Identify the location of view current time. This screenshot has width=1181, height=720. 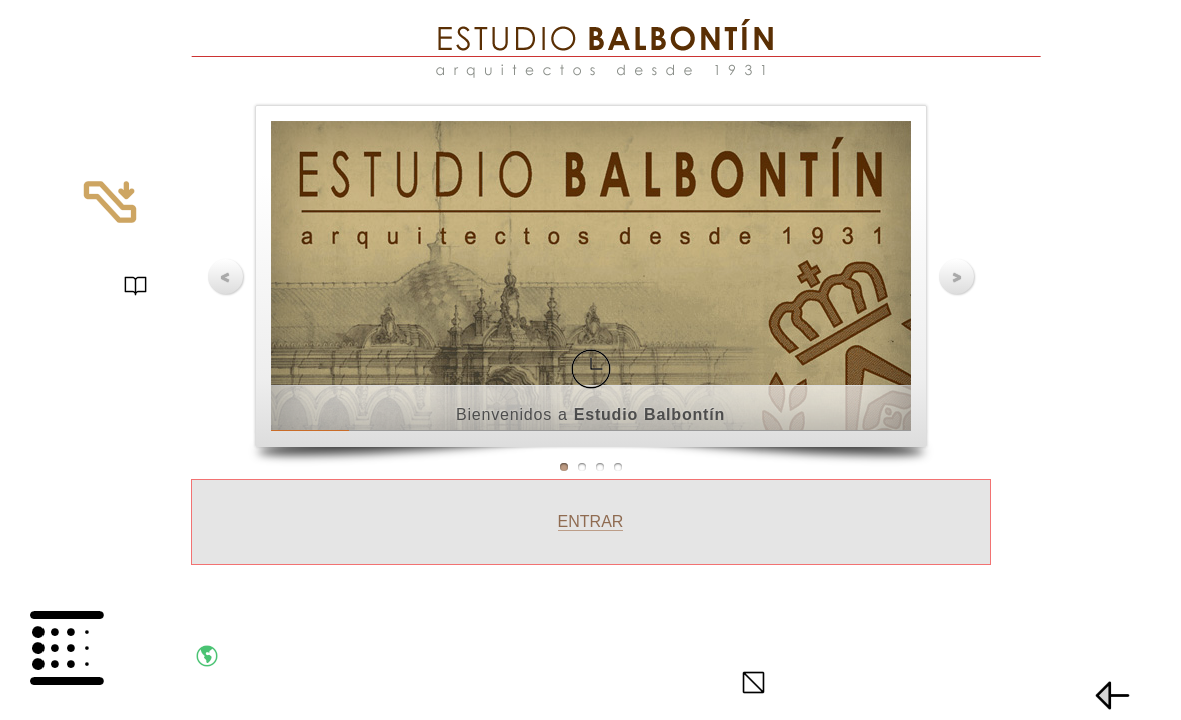
(591, 369).